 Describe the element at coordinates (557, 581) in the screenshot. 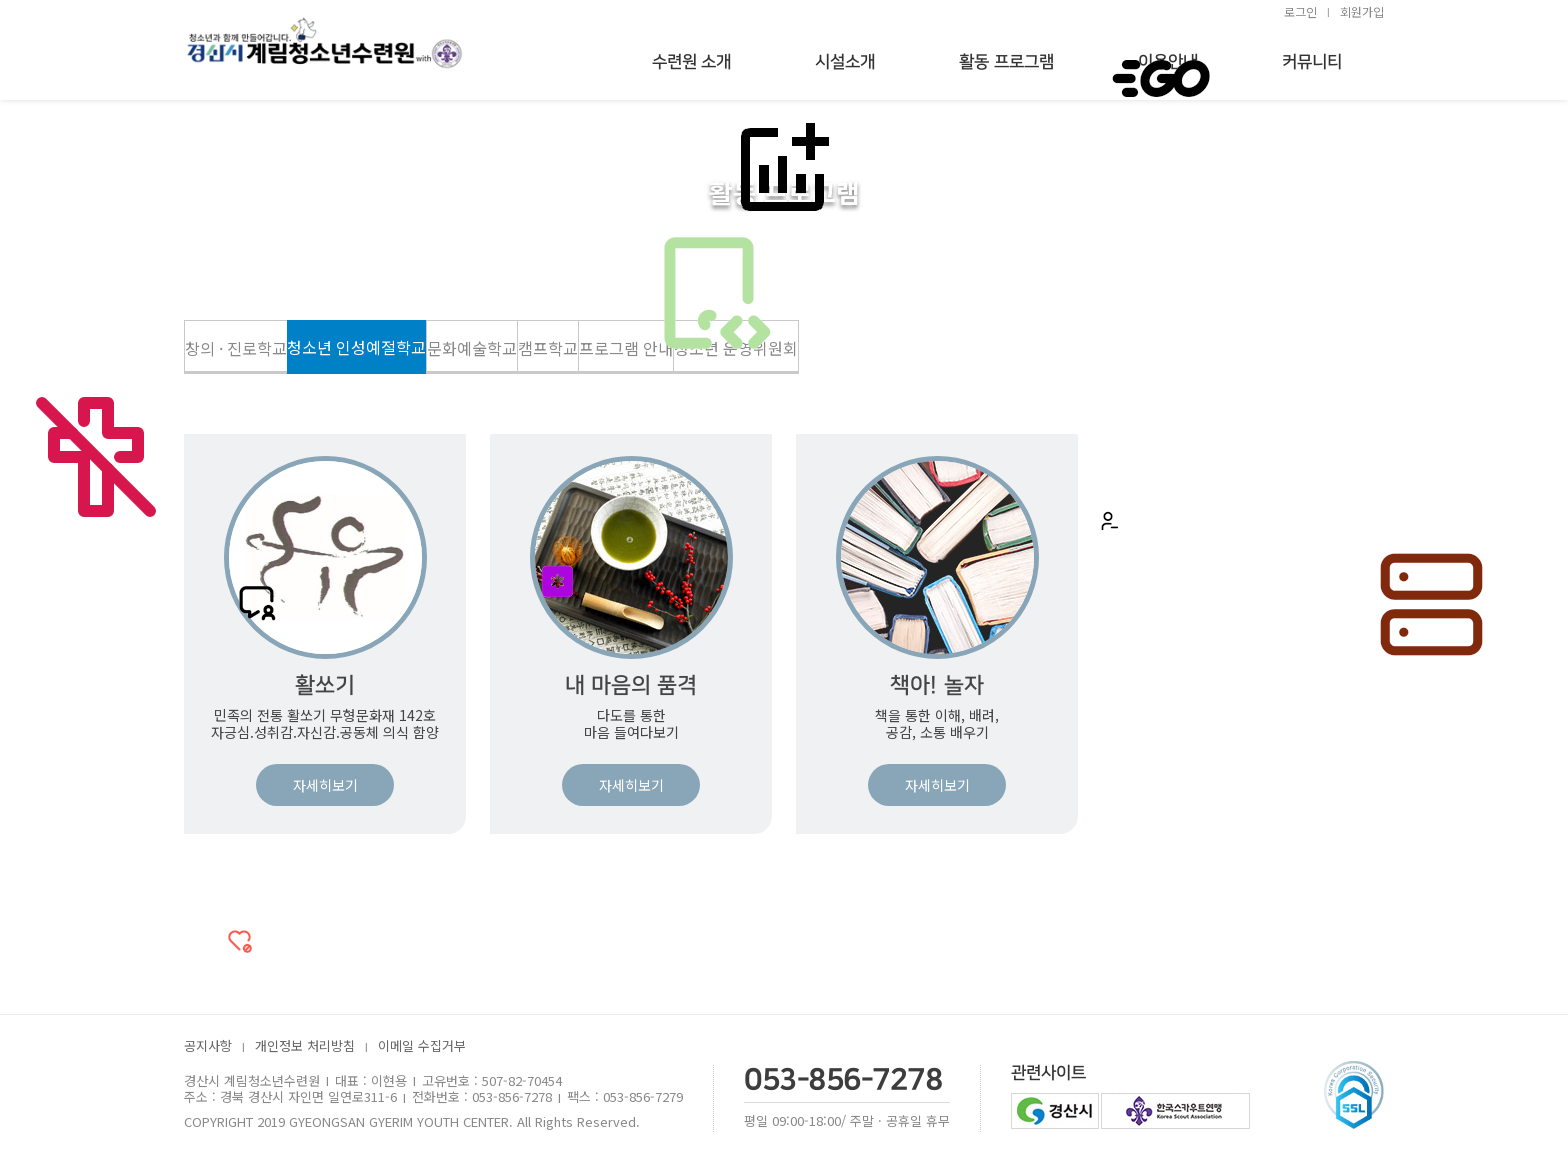

I see `indicates a required field in a form` at that location.